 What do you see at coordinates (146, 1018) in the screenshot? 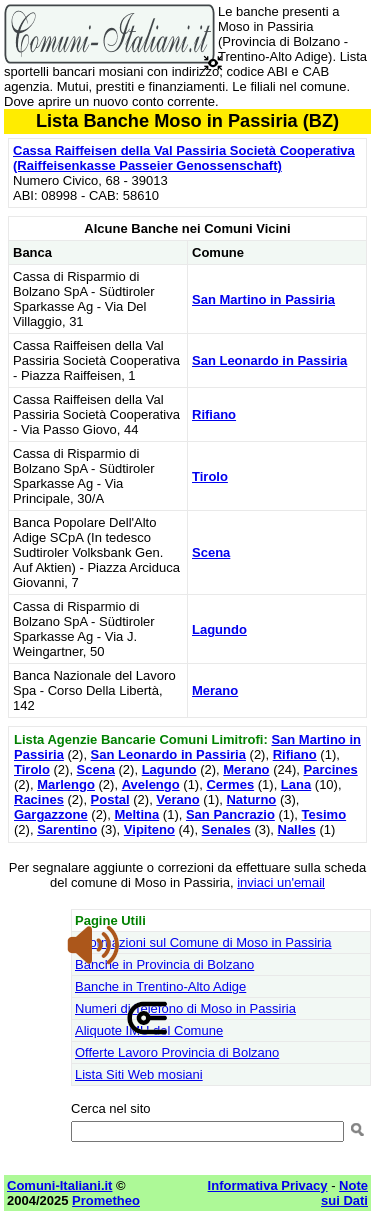
I see `indicates a rounded line cap style option` at bounding box center [146, 1018].